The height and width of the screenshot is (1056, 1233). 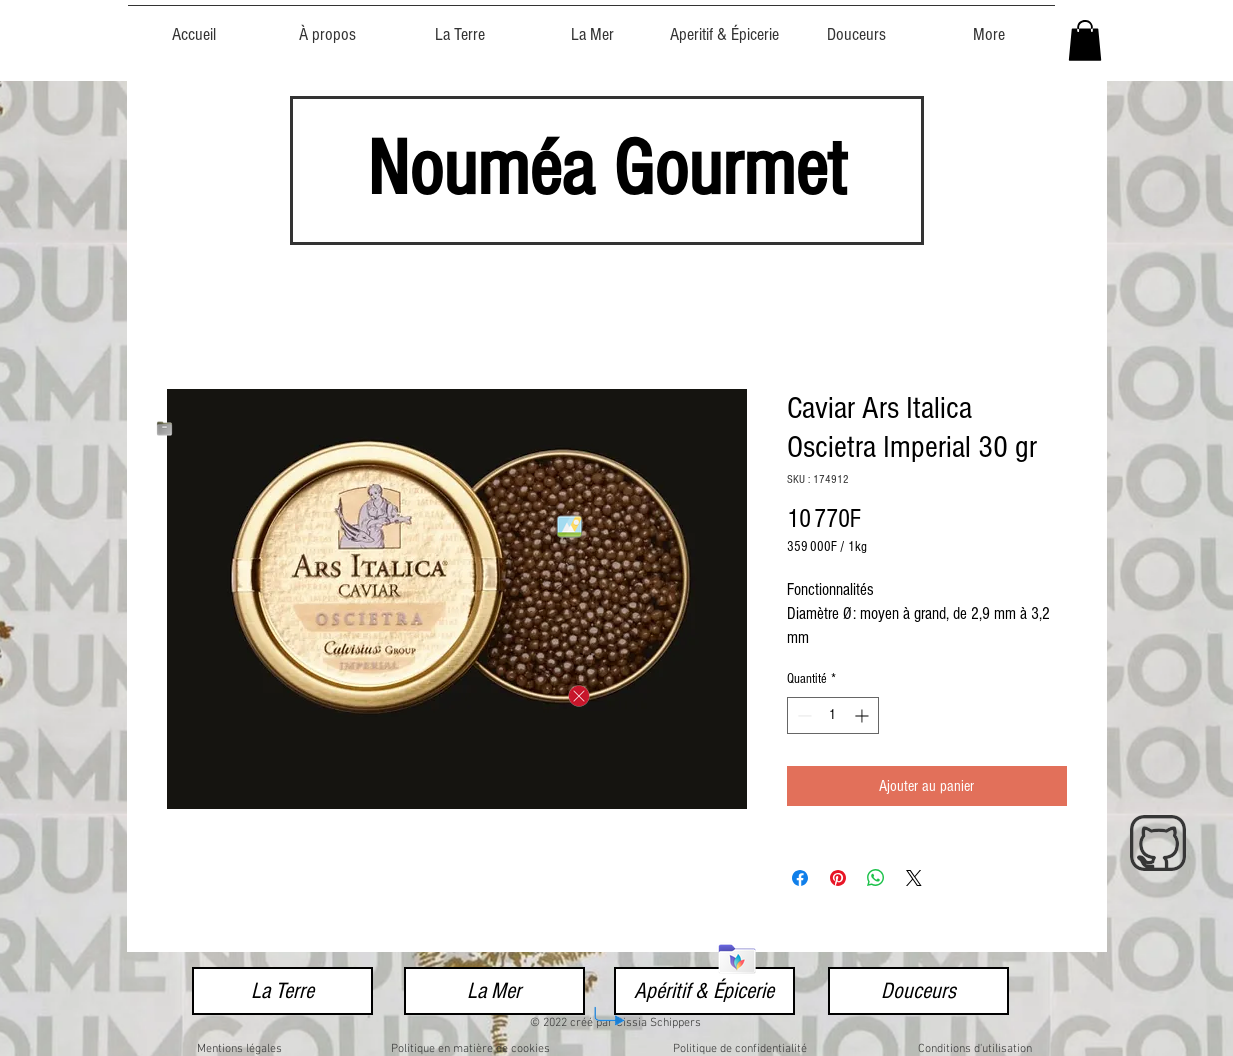 I want to click on open mindnode documents folder, so click(x=737, y=960).